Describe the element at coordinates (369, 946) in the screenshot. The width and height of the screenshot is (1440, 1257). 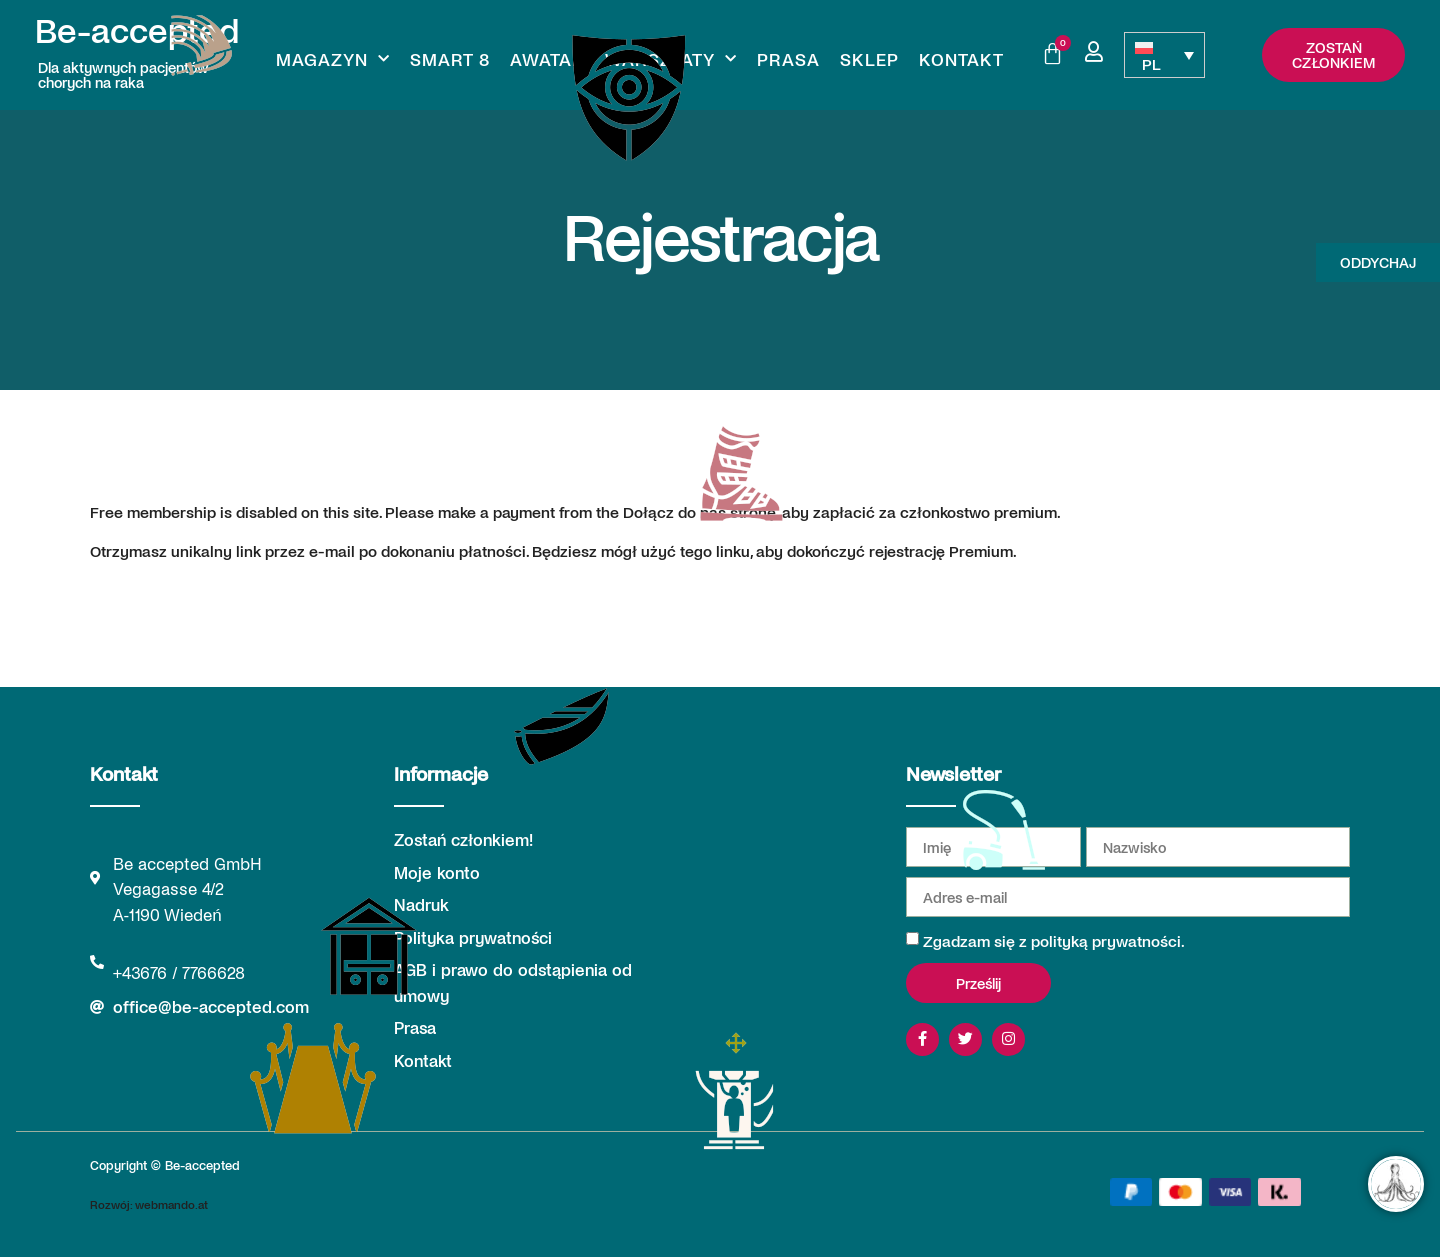
I see `access temple or shrine location` at that location.